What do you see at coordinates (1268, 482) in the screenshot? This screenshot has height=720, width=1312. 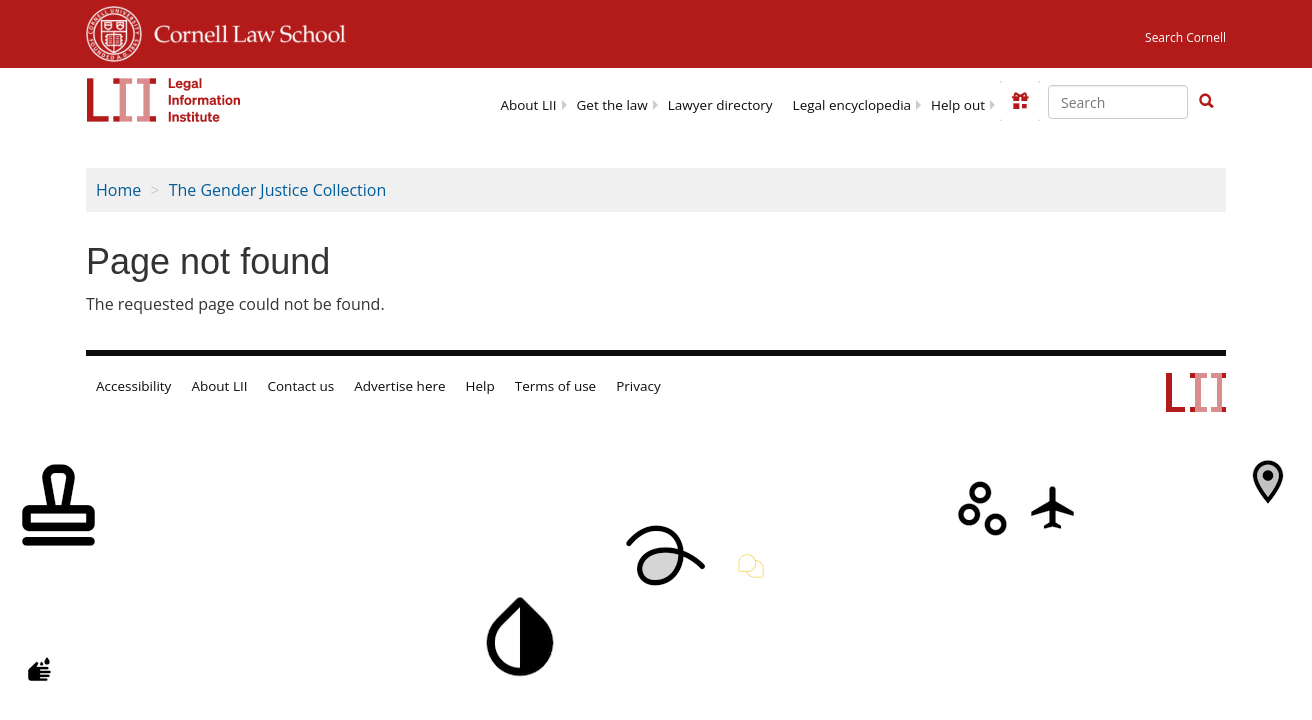 I see `view current location on map` at bounding box center [1268, 482].